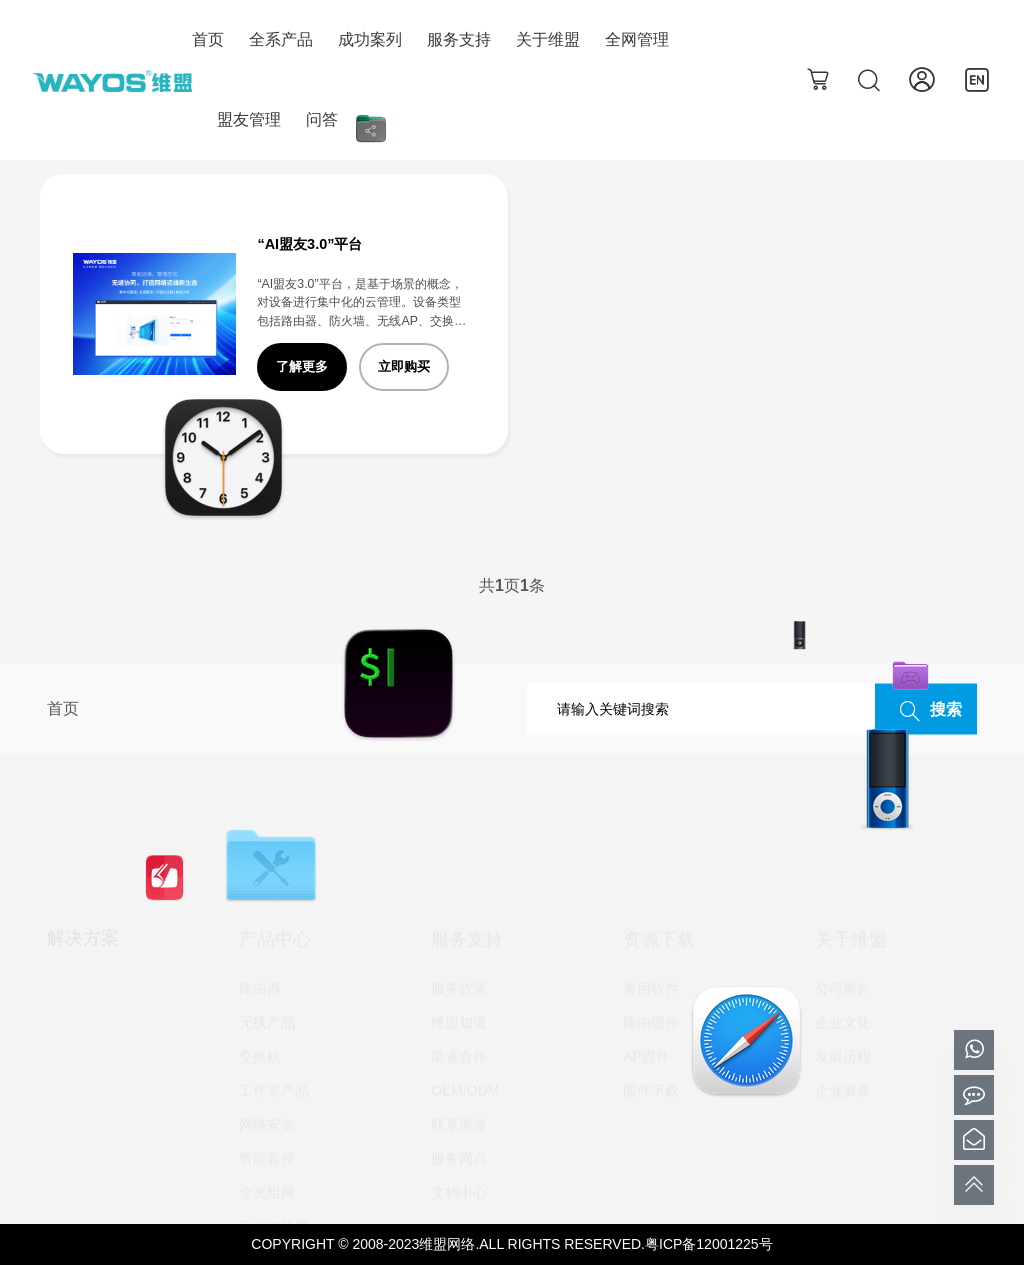 The width and height of the screenshot is (1024, 1265). What do you see at coordinates (271, 865) in the screenshot?
I see `open the utilities folder` at bounding box center [271, 865].